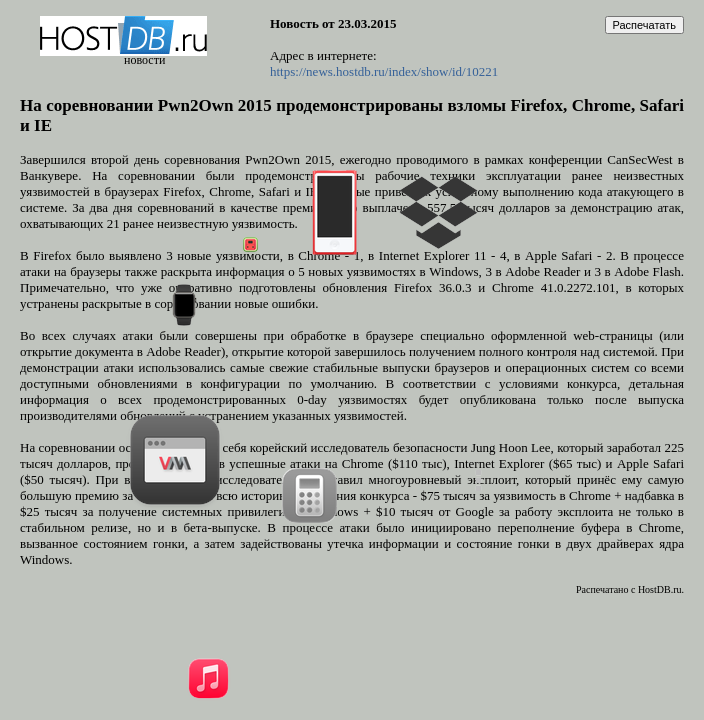  I want to click on open Dropbox cloud storage, so click(438, 215).